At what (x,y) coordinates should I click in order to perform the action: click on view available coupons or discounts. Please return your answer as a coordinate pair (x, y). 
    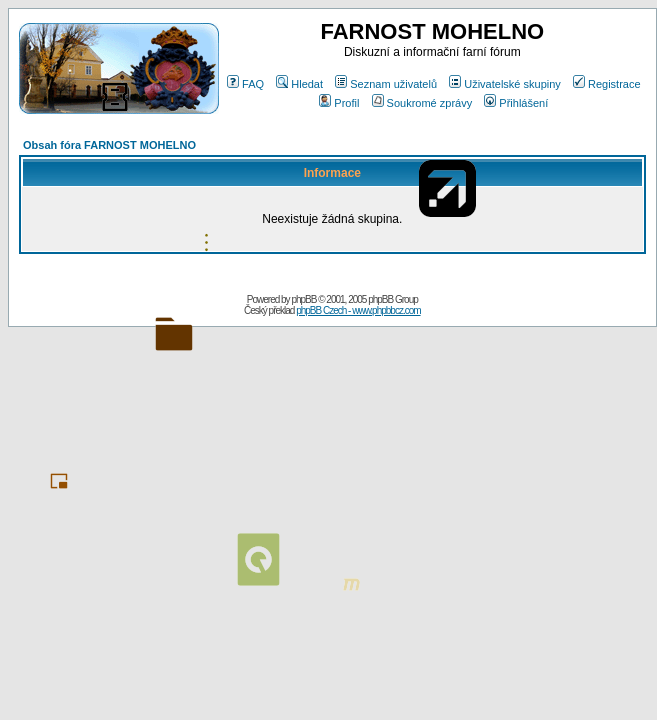
    Looking at the image, I should click on (115, 97).